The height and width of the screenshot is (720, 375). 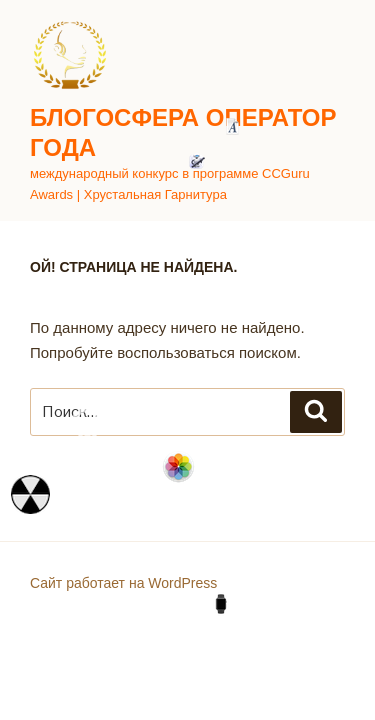 I want to click on open Automator to create automated workflows, so click(x=196, y=161).